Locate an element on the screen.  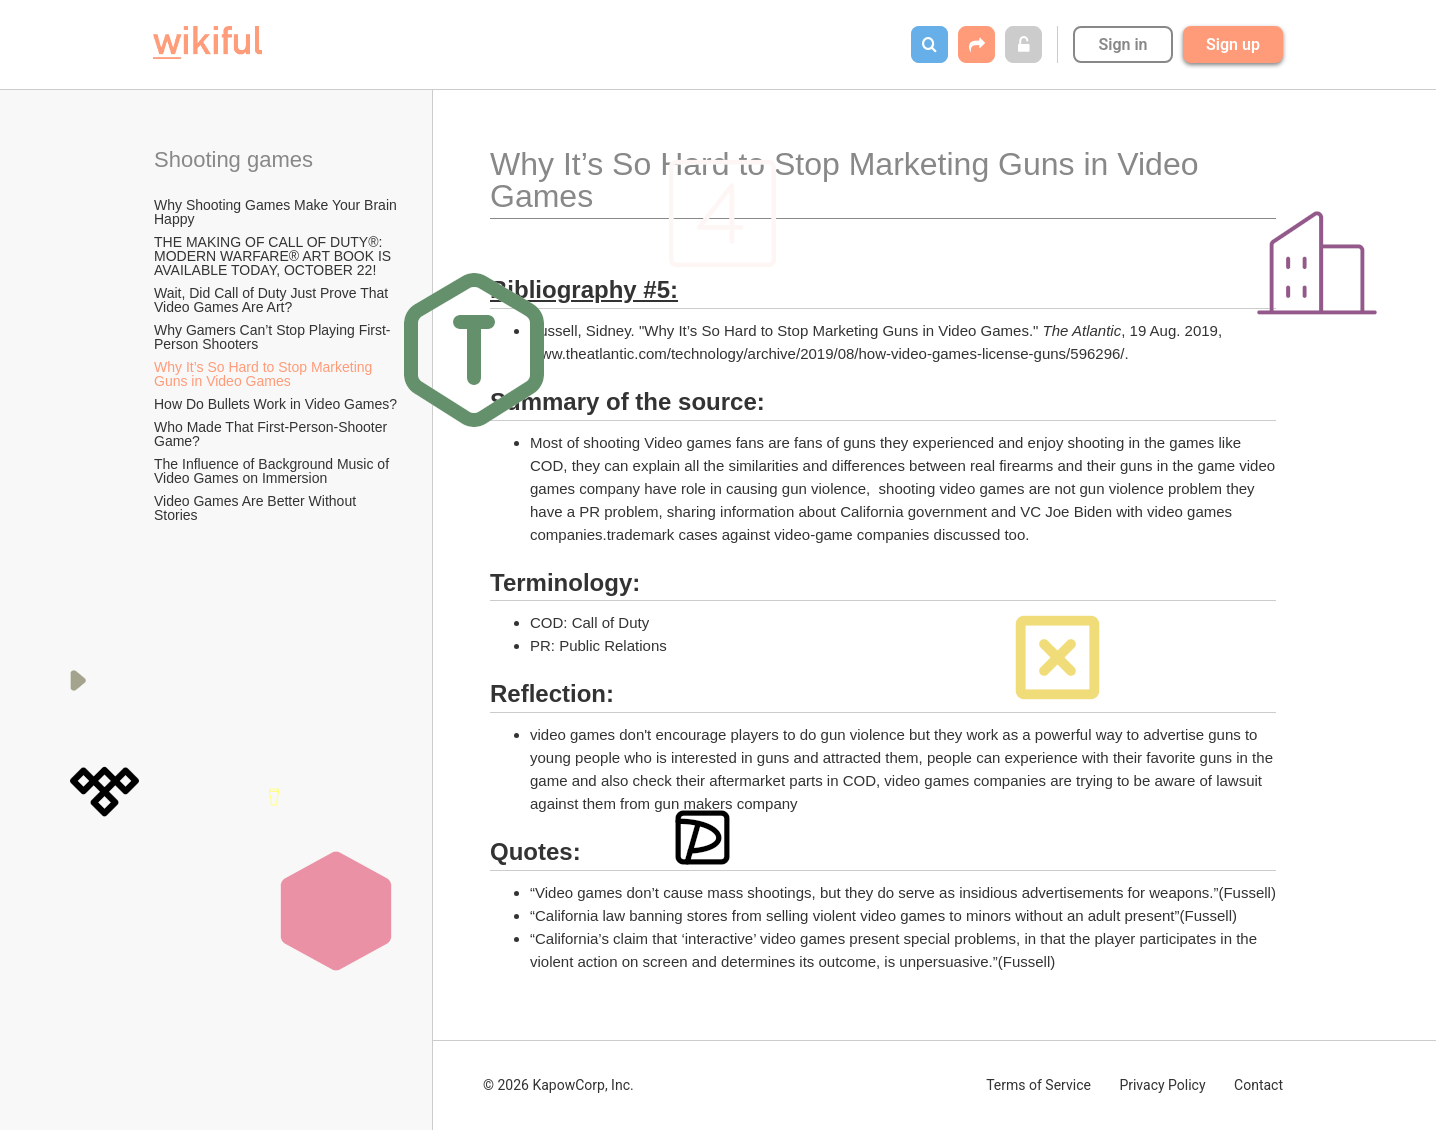
indicates a category or tag starting with "T" is located at coordinates (474, 350).